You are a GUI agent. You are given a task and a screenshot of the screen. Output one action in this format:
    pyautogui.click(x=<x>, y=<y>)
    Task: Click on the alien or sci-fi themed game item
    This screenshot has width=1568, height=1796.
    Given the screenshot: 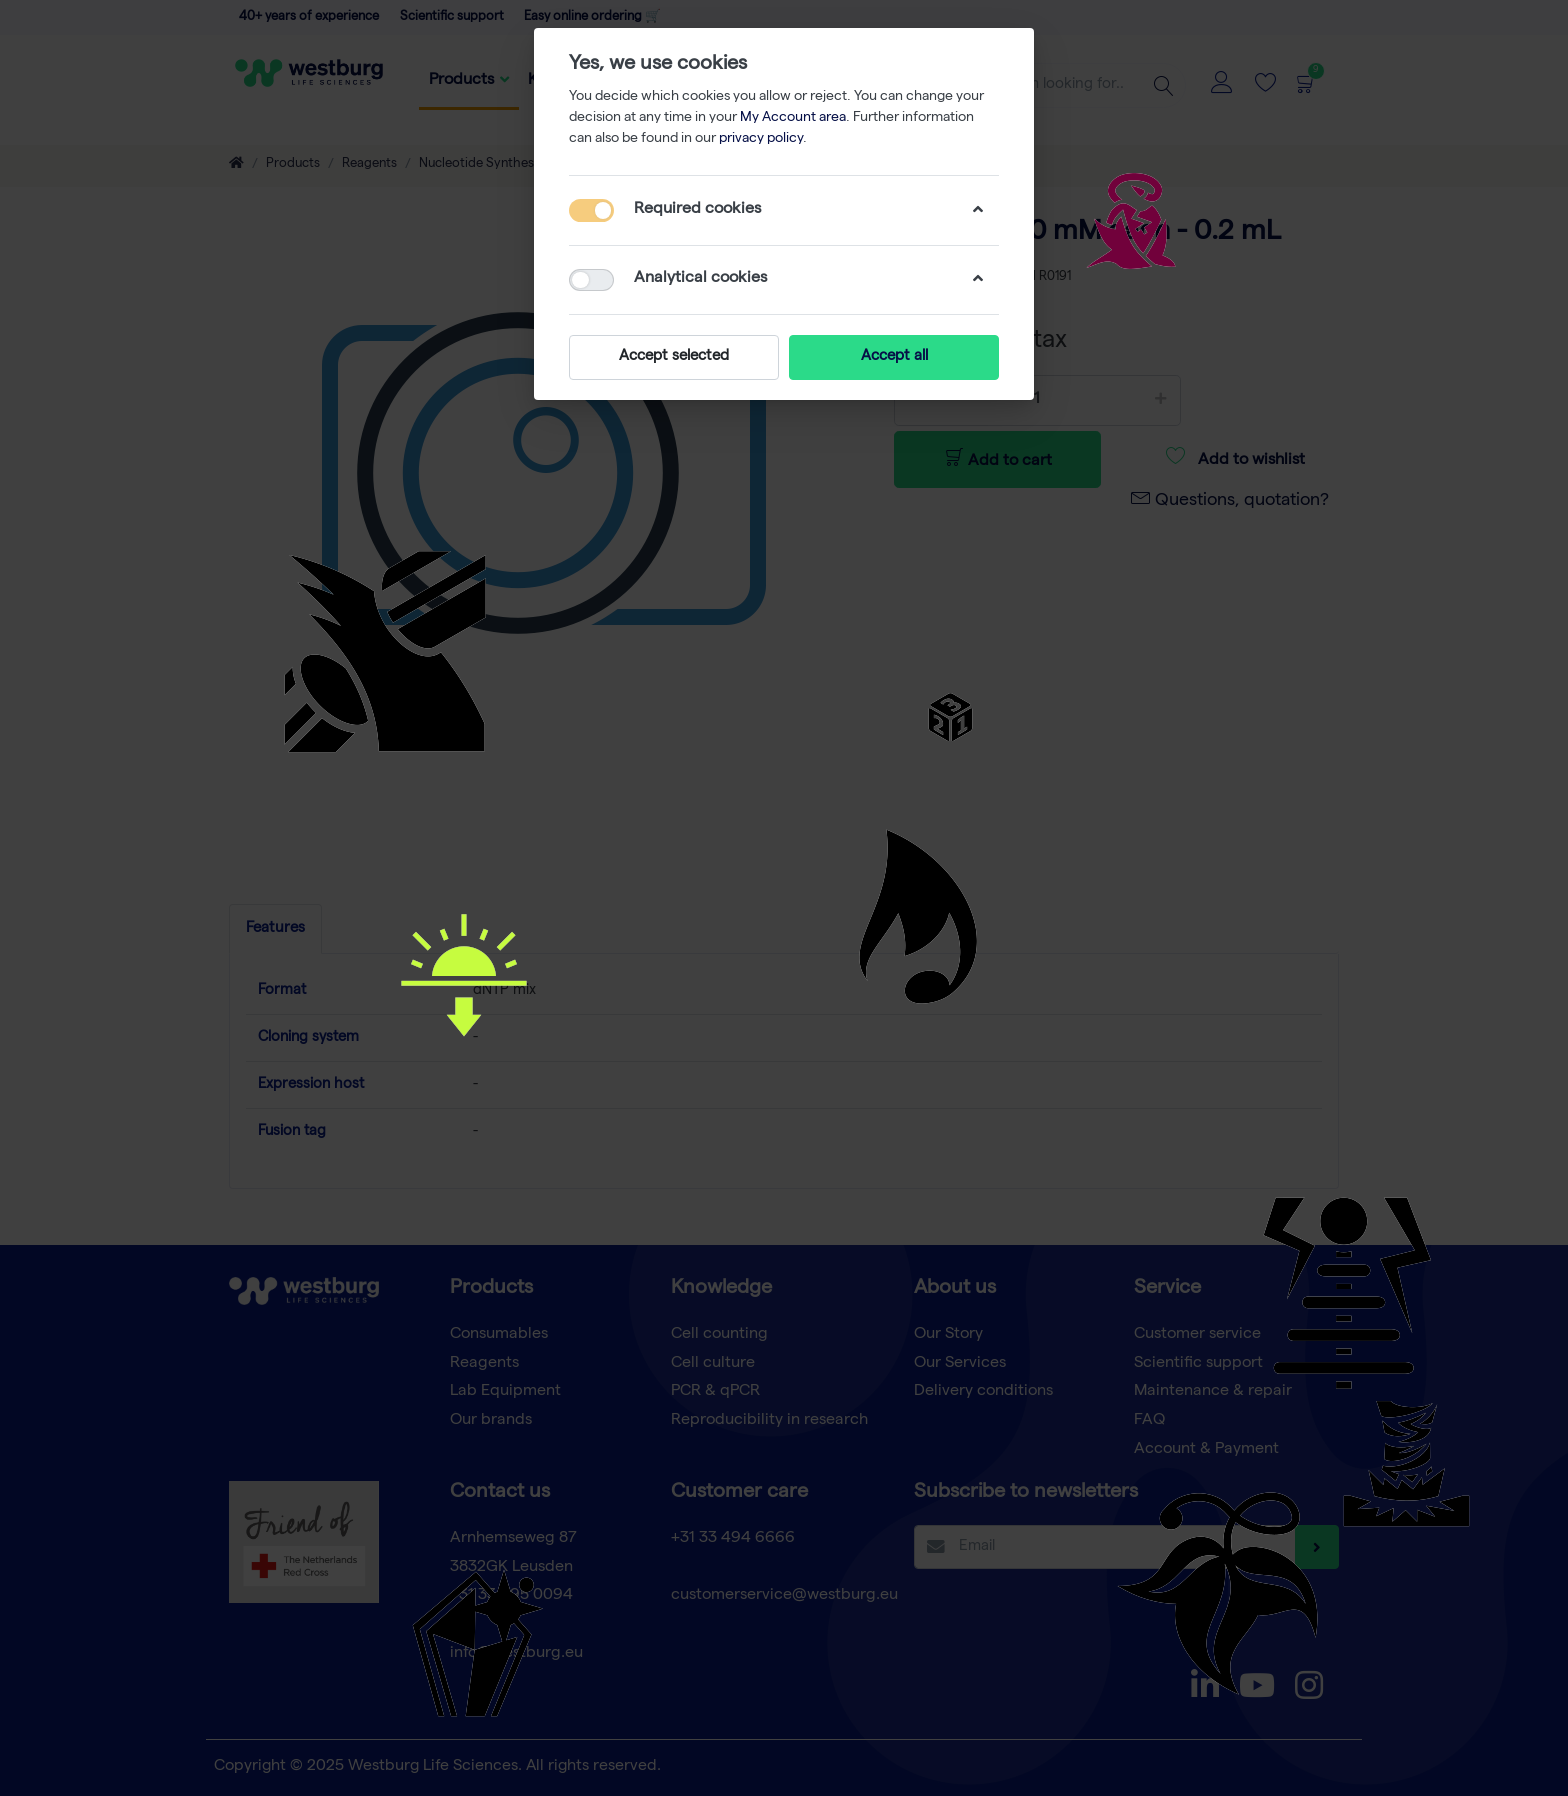 What is the action you would take?
    pyautogui.click(x=1131, y=221)
    